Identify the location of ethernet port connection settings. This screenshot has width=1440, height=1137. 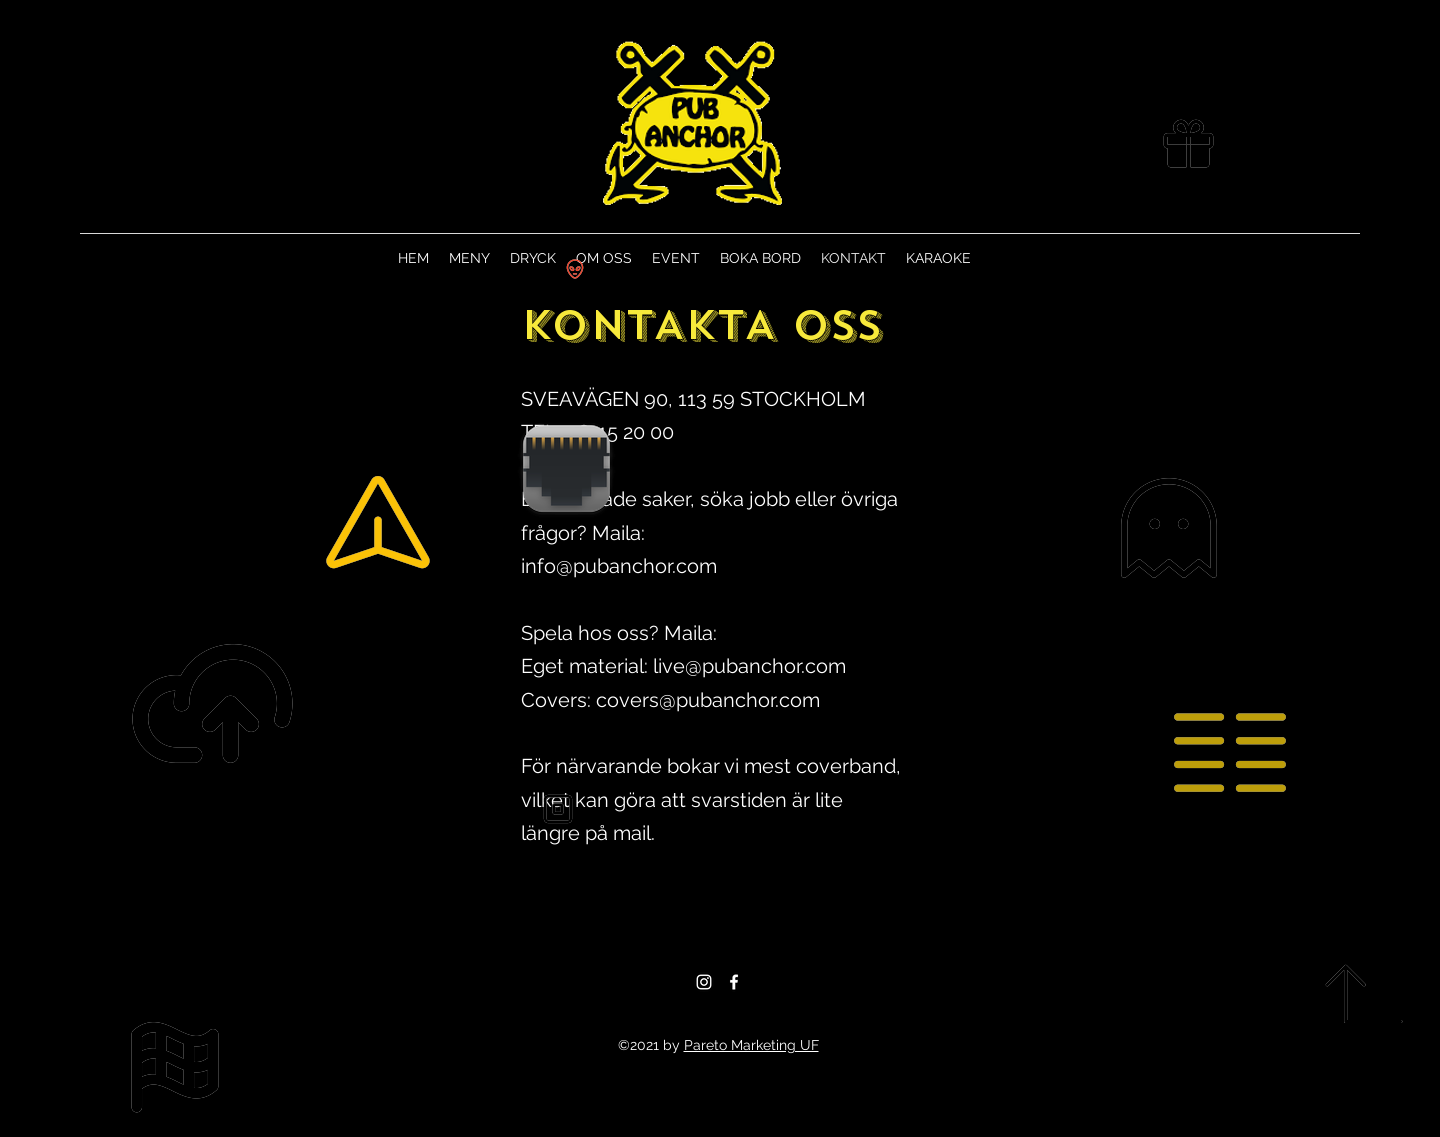
(566, 468).